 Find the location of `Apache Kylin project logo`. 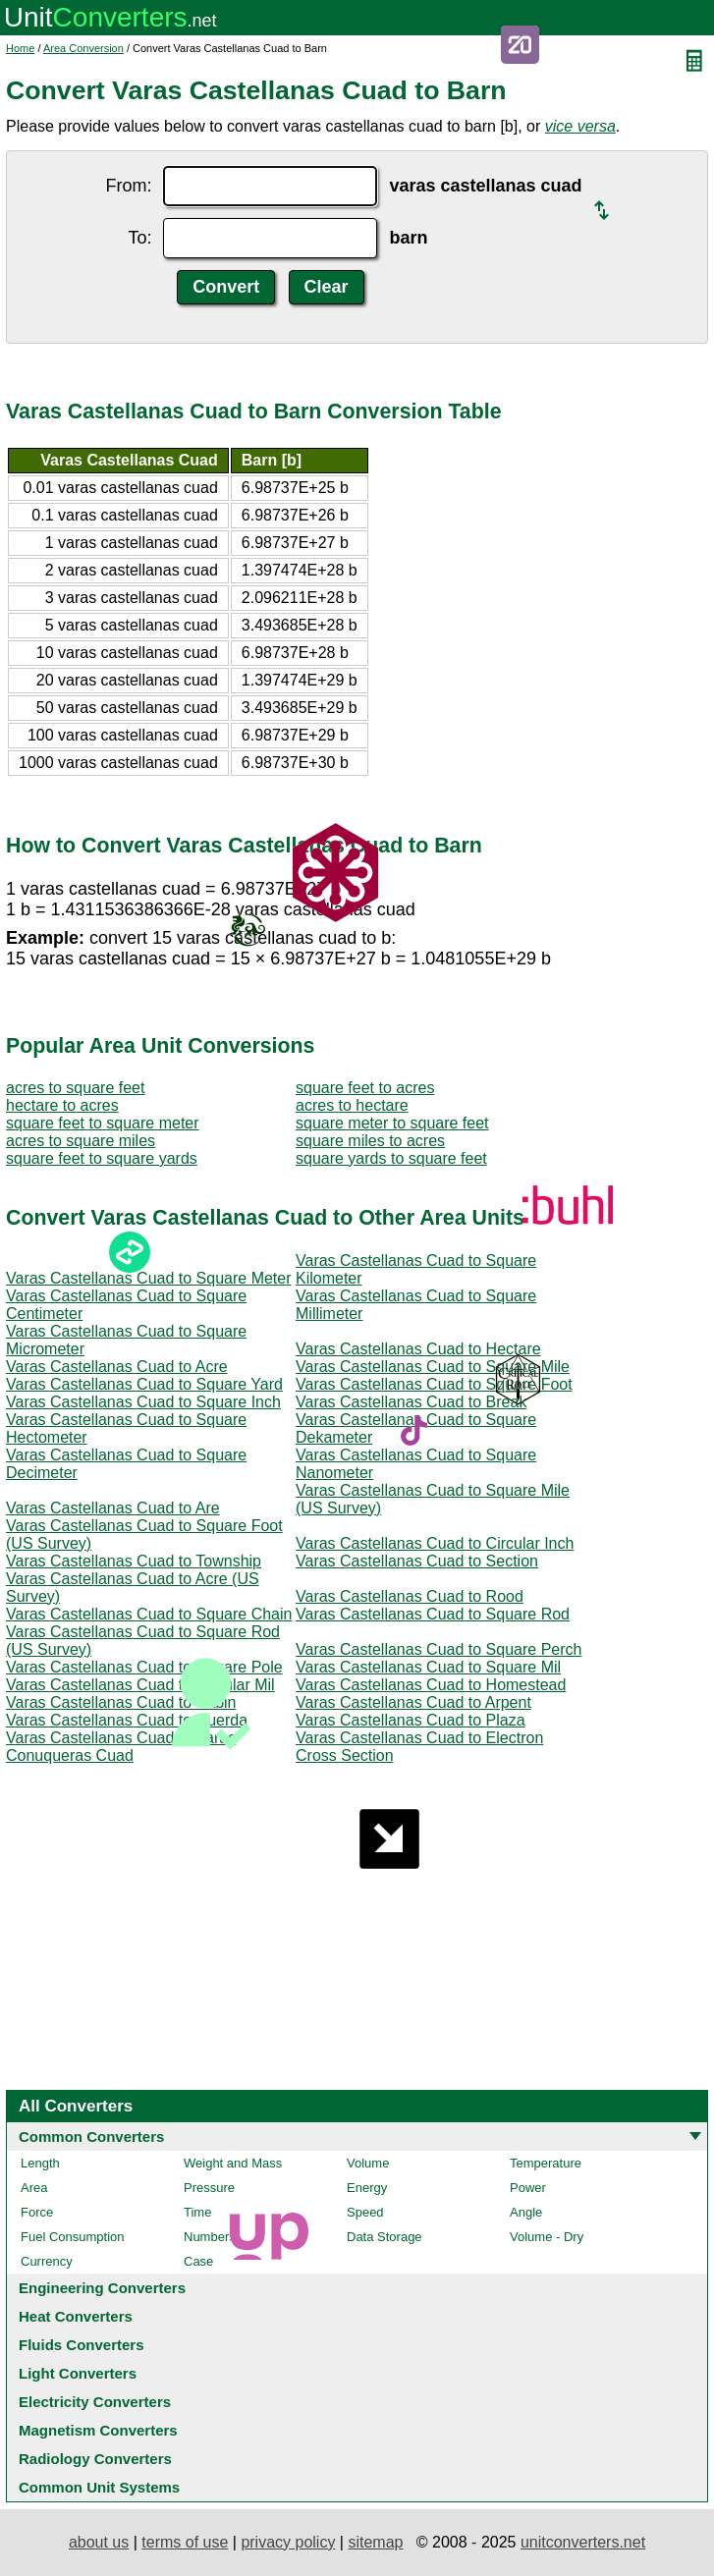

Apache Kylin project logo is located at coordinates (247, 929).